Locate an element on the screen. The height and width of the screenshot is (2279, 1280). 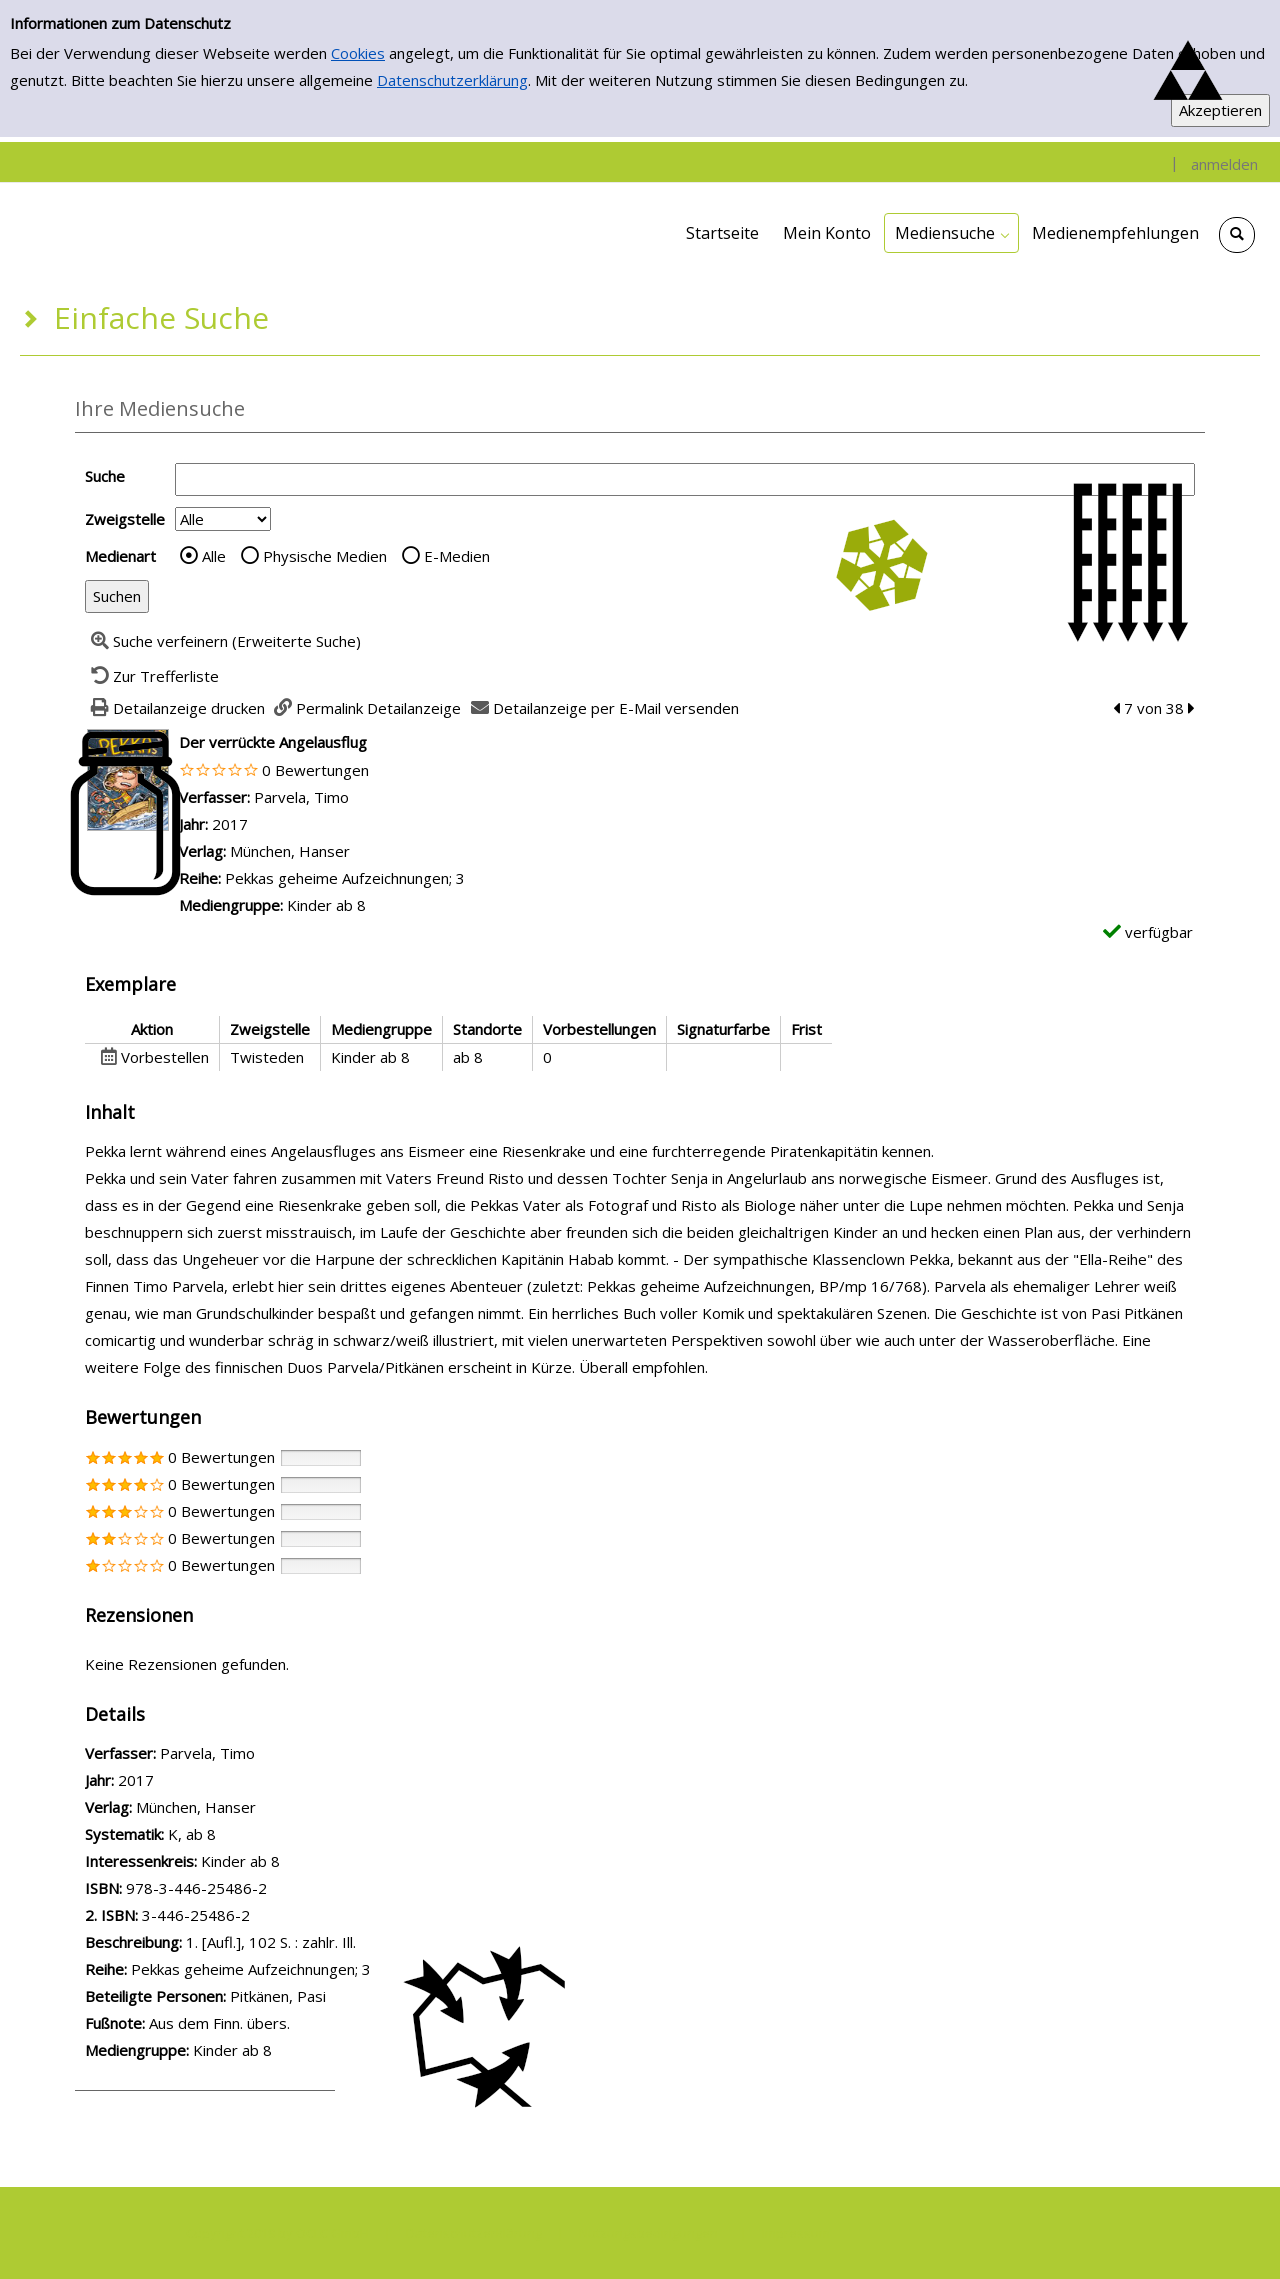
indicates territory expansion or takeover in strategy games is located at coordinates (483, 2025).